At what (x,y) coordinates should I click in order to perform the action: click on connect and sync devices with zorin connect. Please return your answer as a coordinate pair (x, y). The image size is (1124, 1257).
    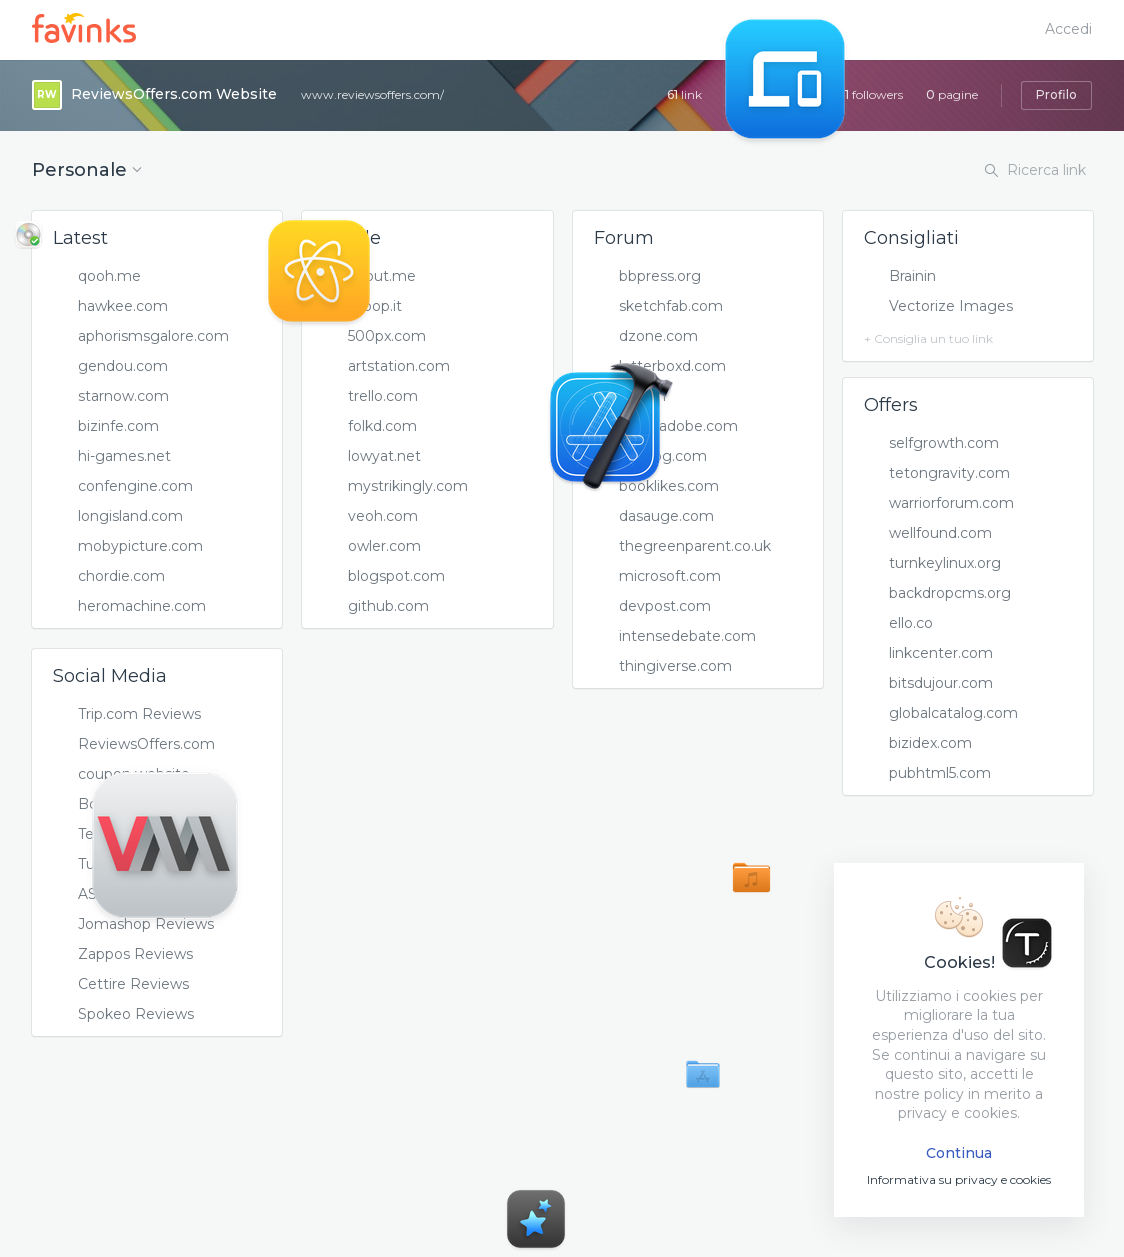
    Looking at the image, I should click on (785, 79).